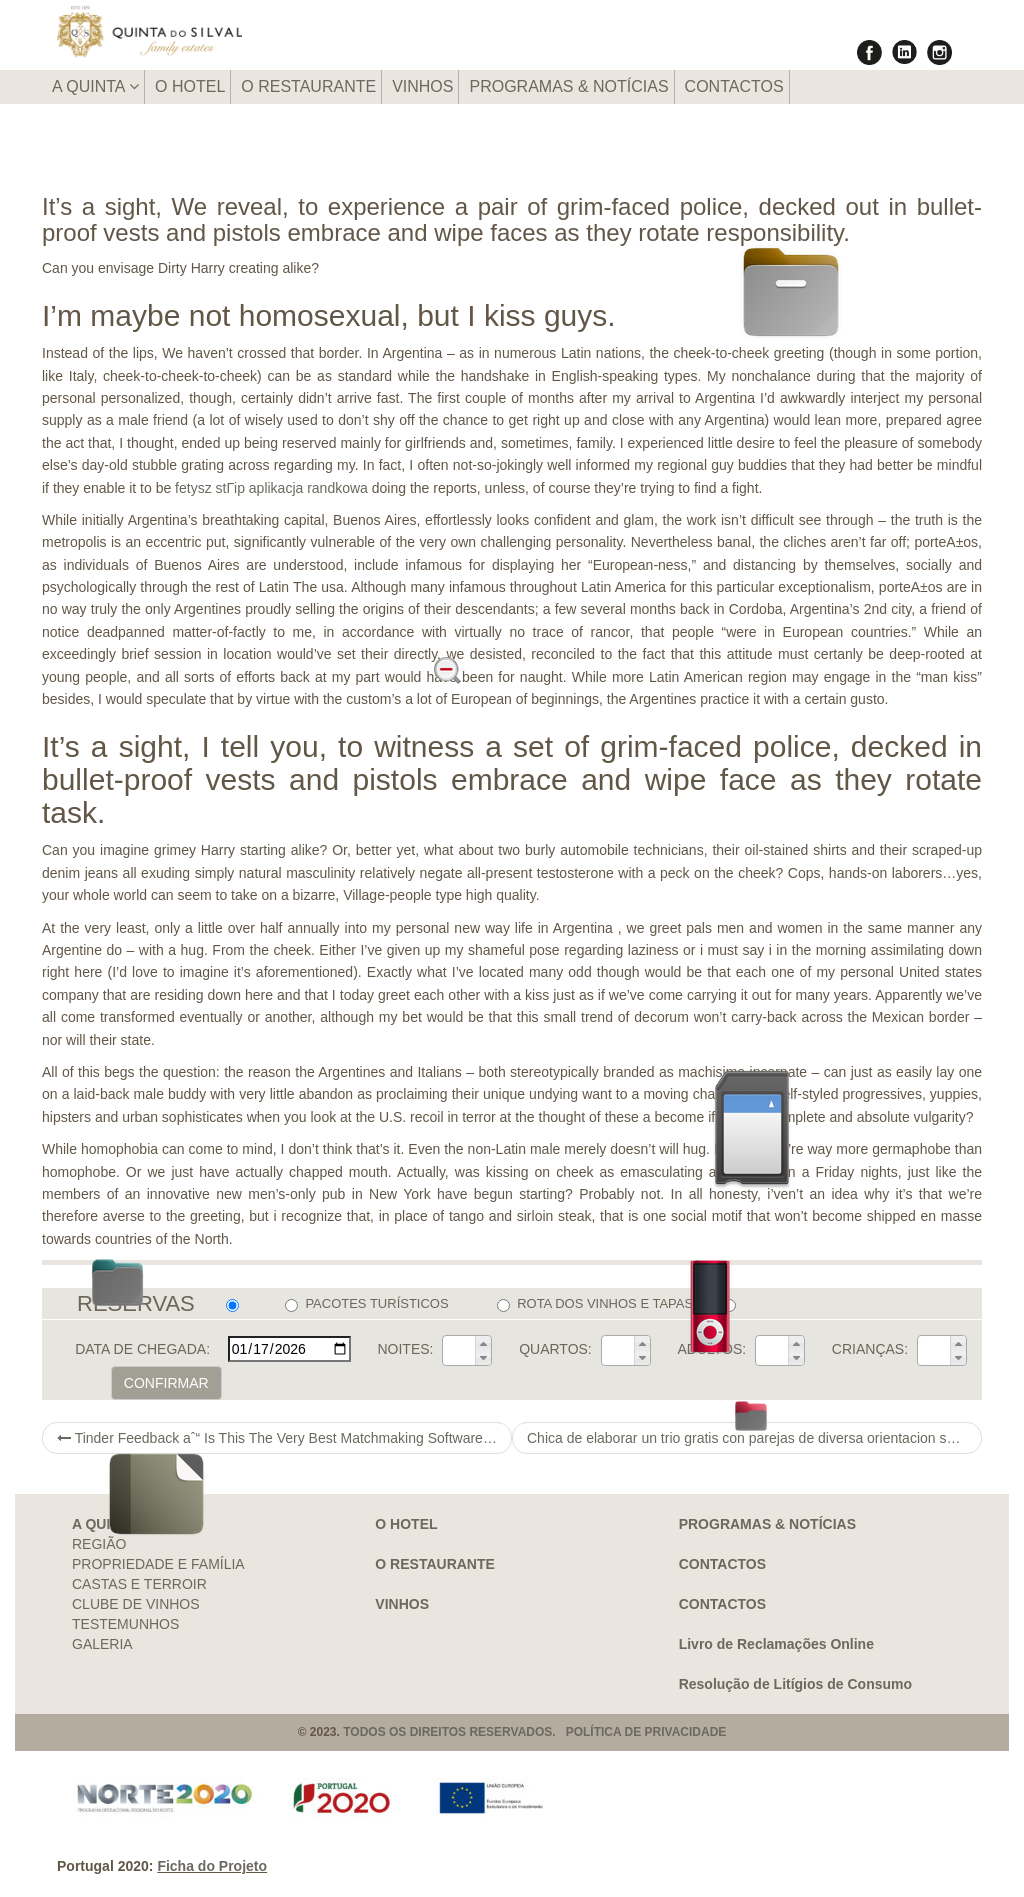 This screenshot has width=1024, height=1897. I want to click on zoom out of the current view, so click(447, 670).